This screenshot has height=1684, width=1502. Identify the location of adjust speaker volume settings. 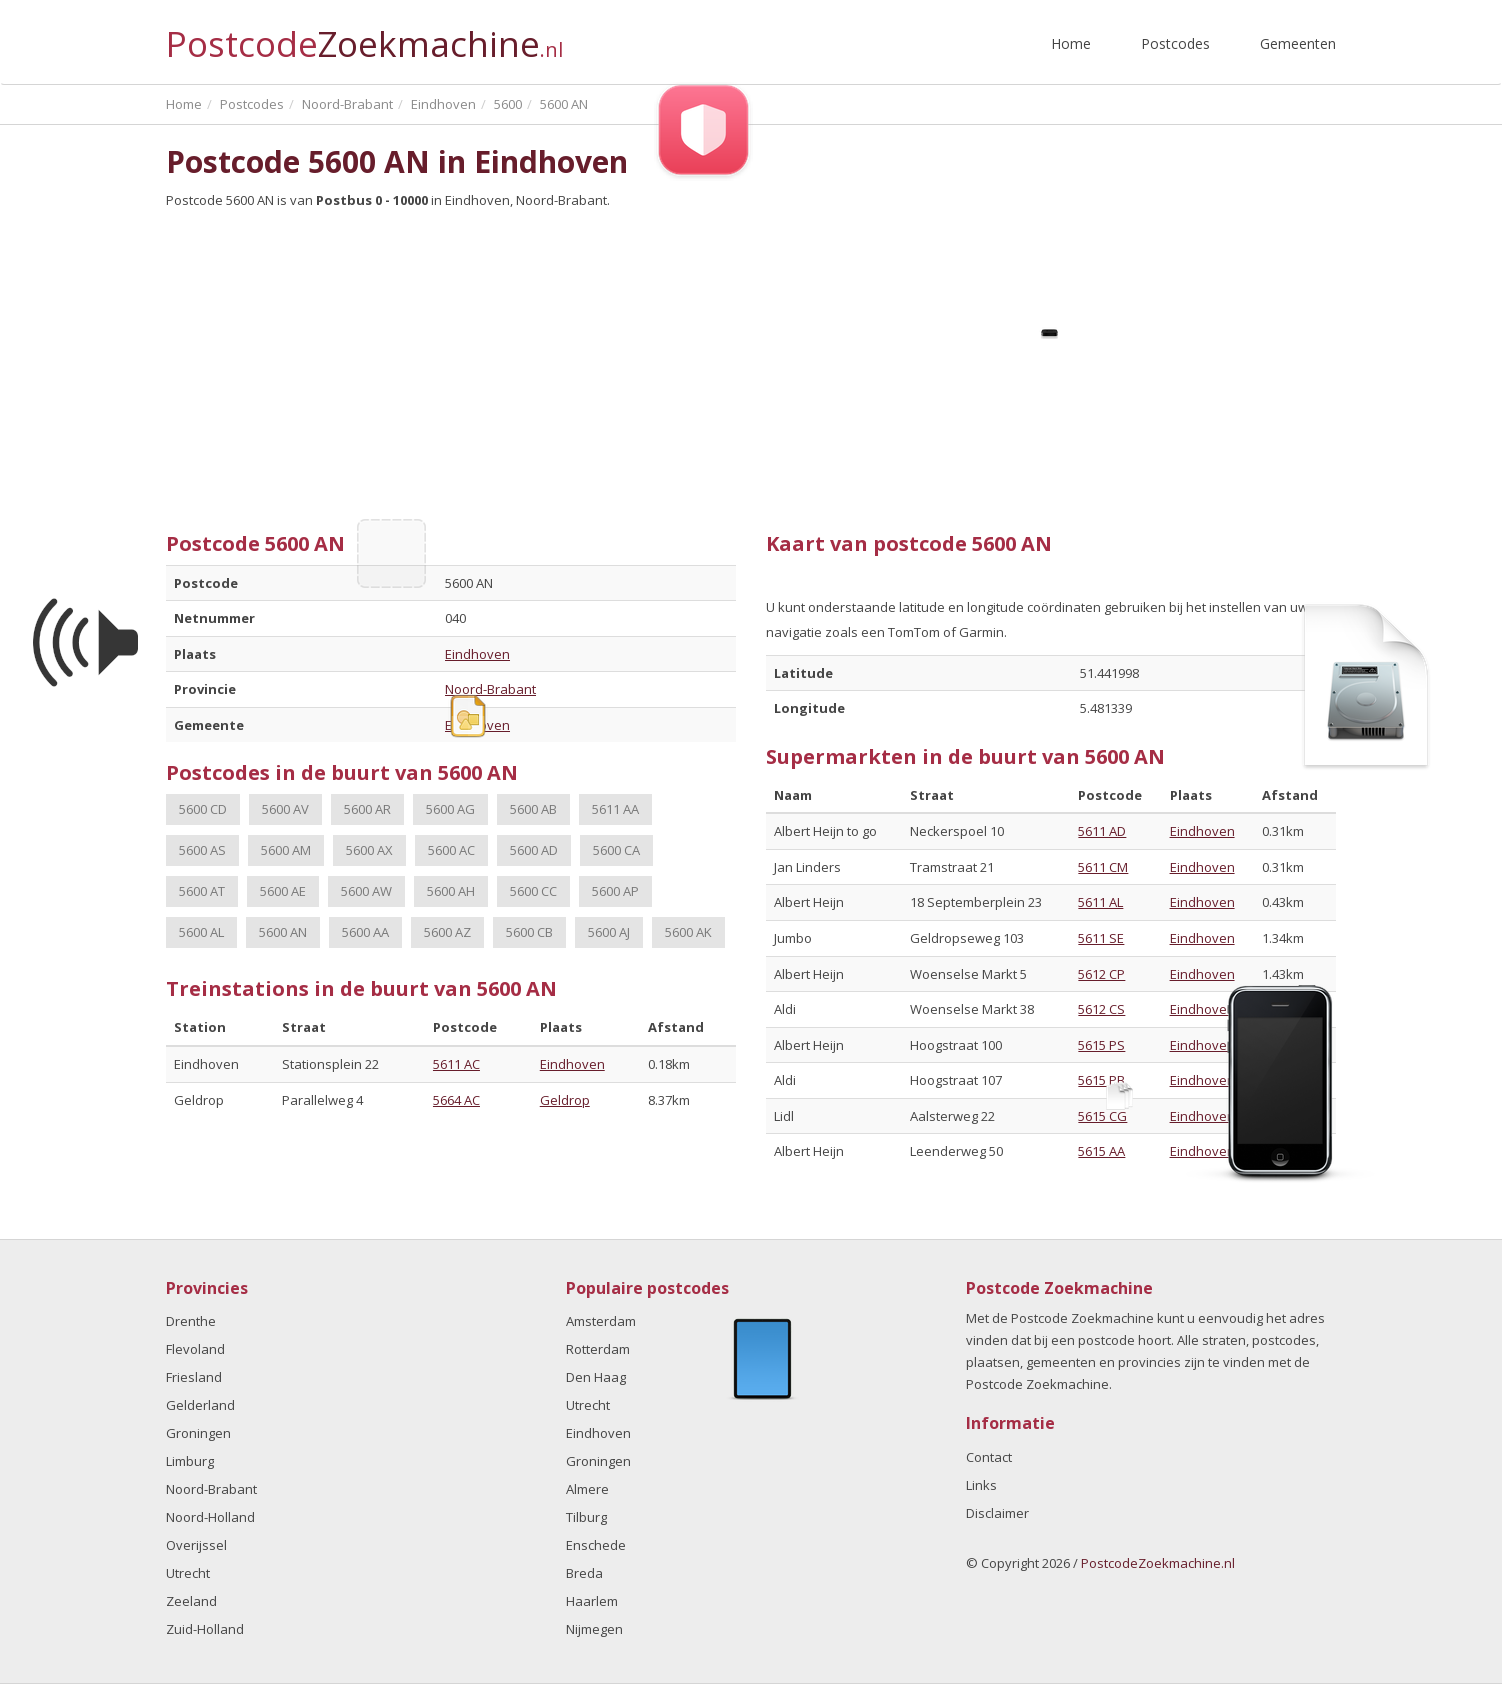
(85, 642).